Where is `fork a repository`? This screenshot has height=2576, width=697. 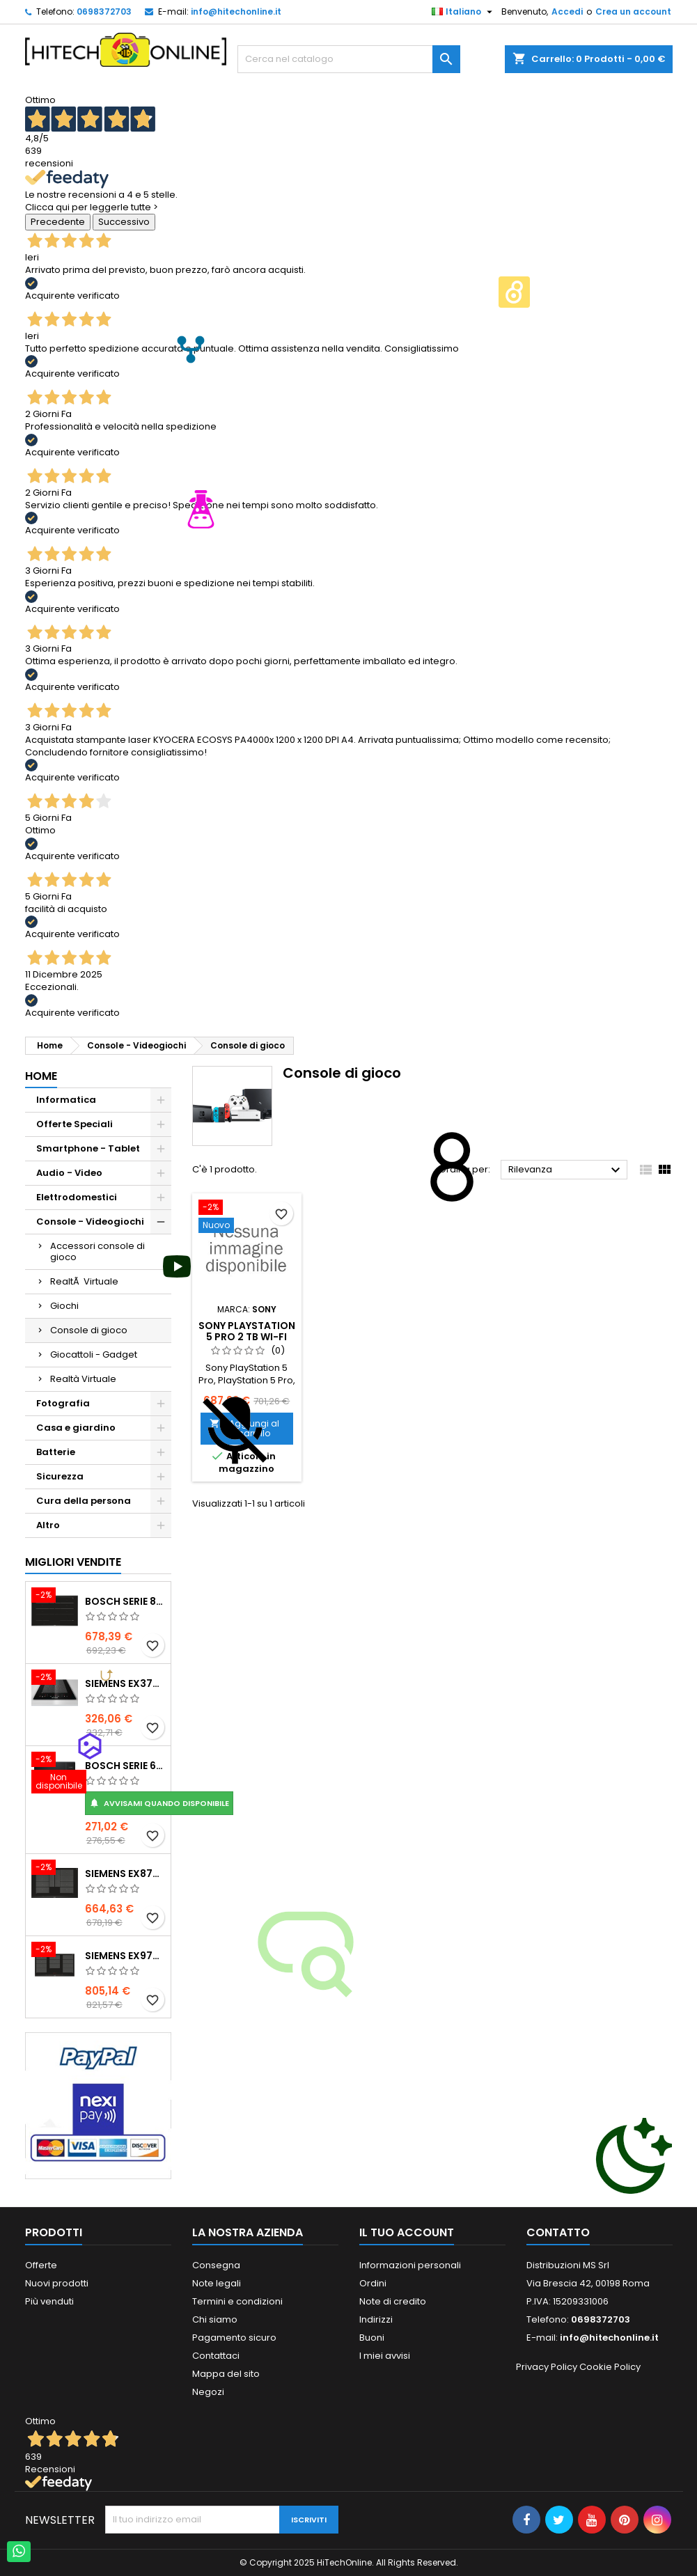 fork a repository is located at coordinates (191, 350).